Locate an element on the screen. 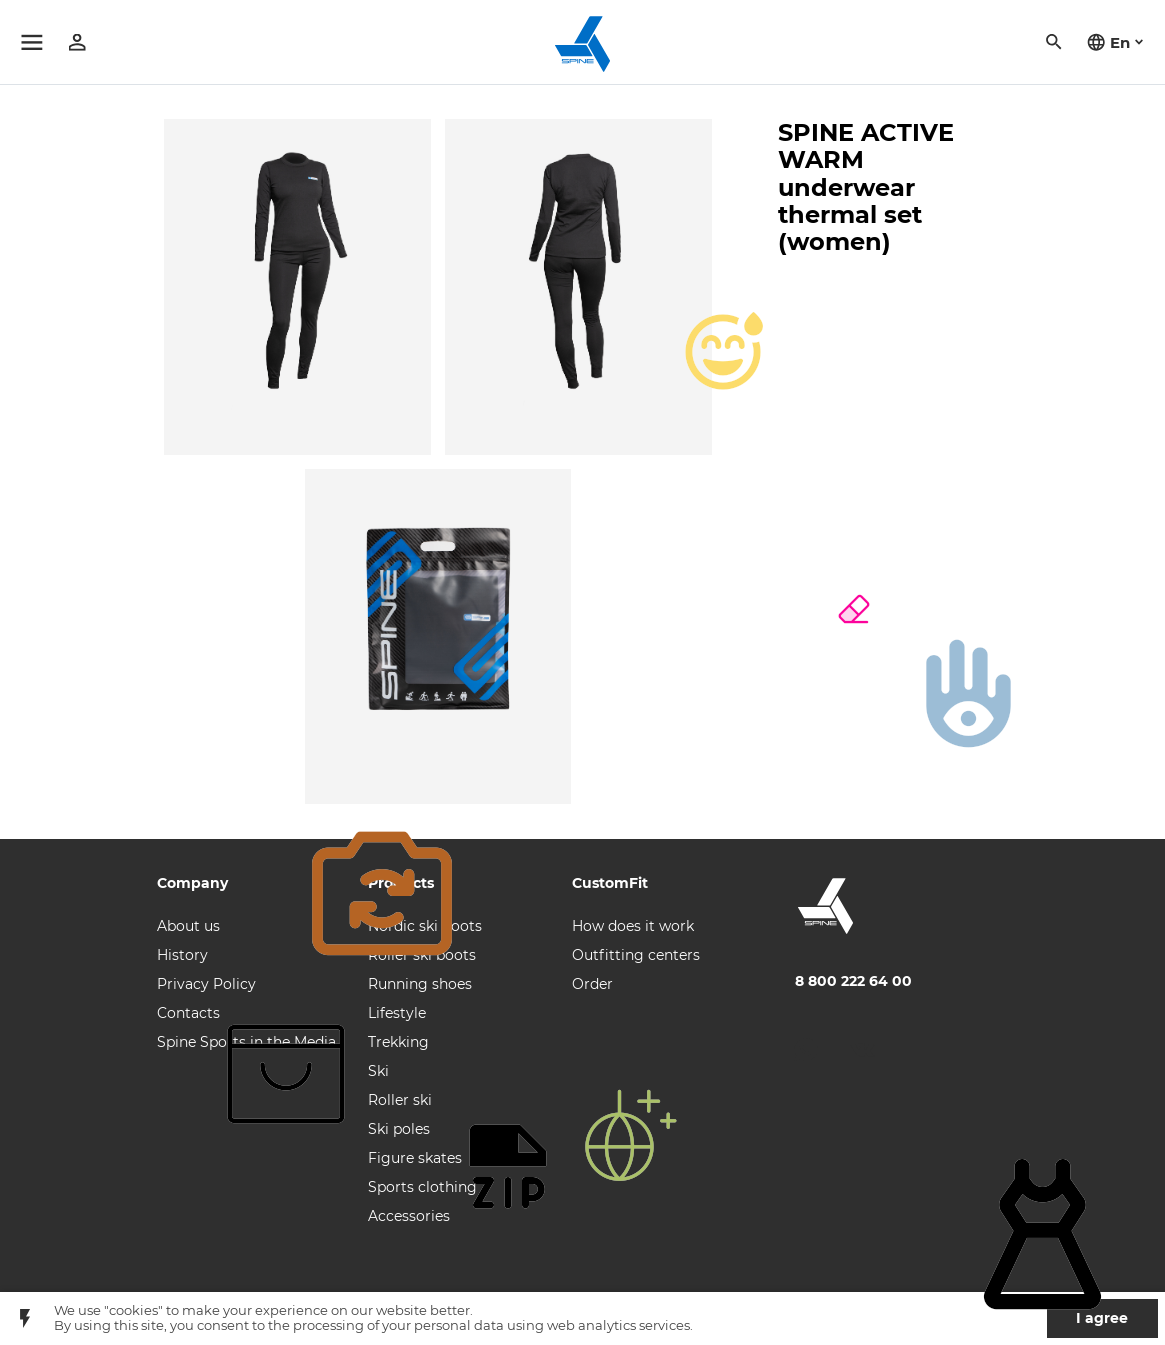 The image size is (1165, 1345). react with nervous or relieved laughter is located at coordinates (723, 352).